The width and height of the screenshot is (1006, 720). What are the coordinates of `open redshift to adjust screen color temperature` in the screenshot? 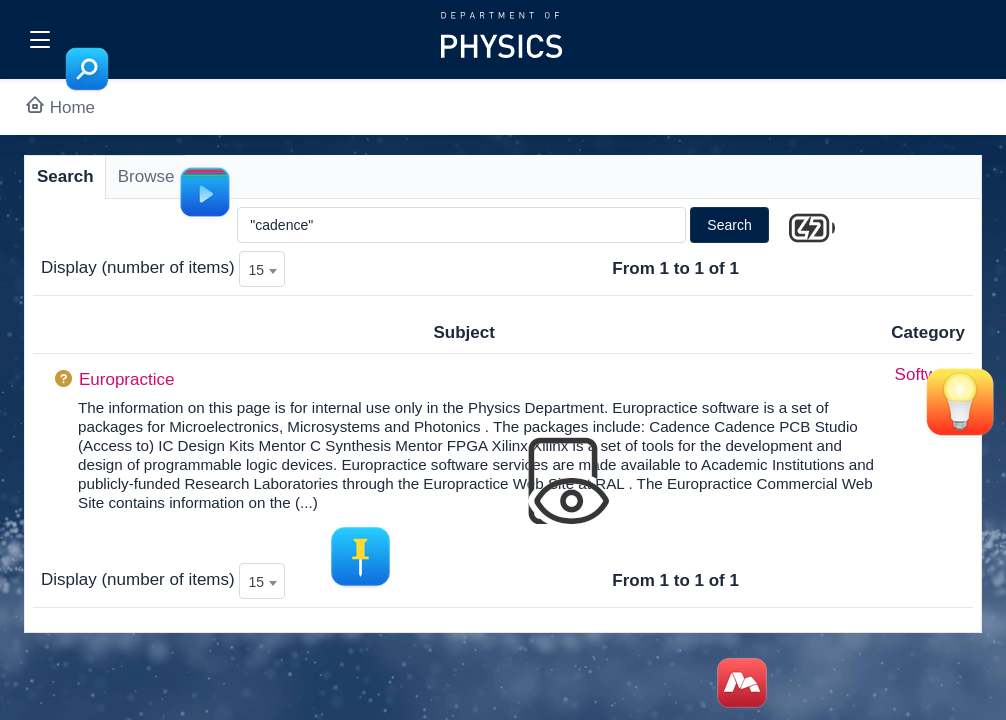 It's located at (960, 402).